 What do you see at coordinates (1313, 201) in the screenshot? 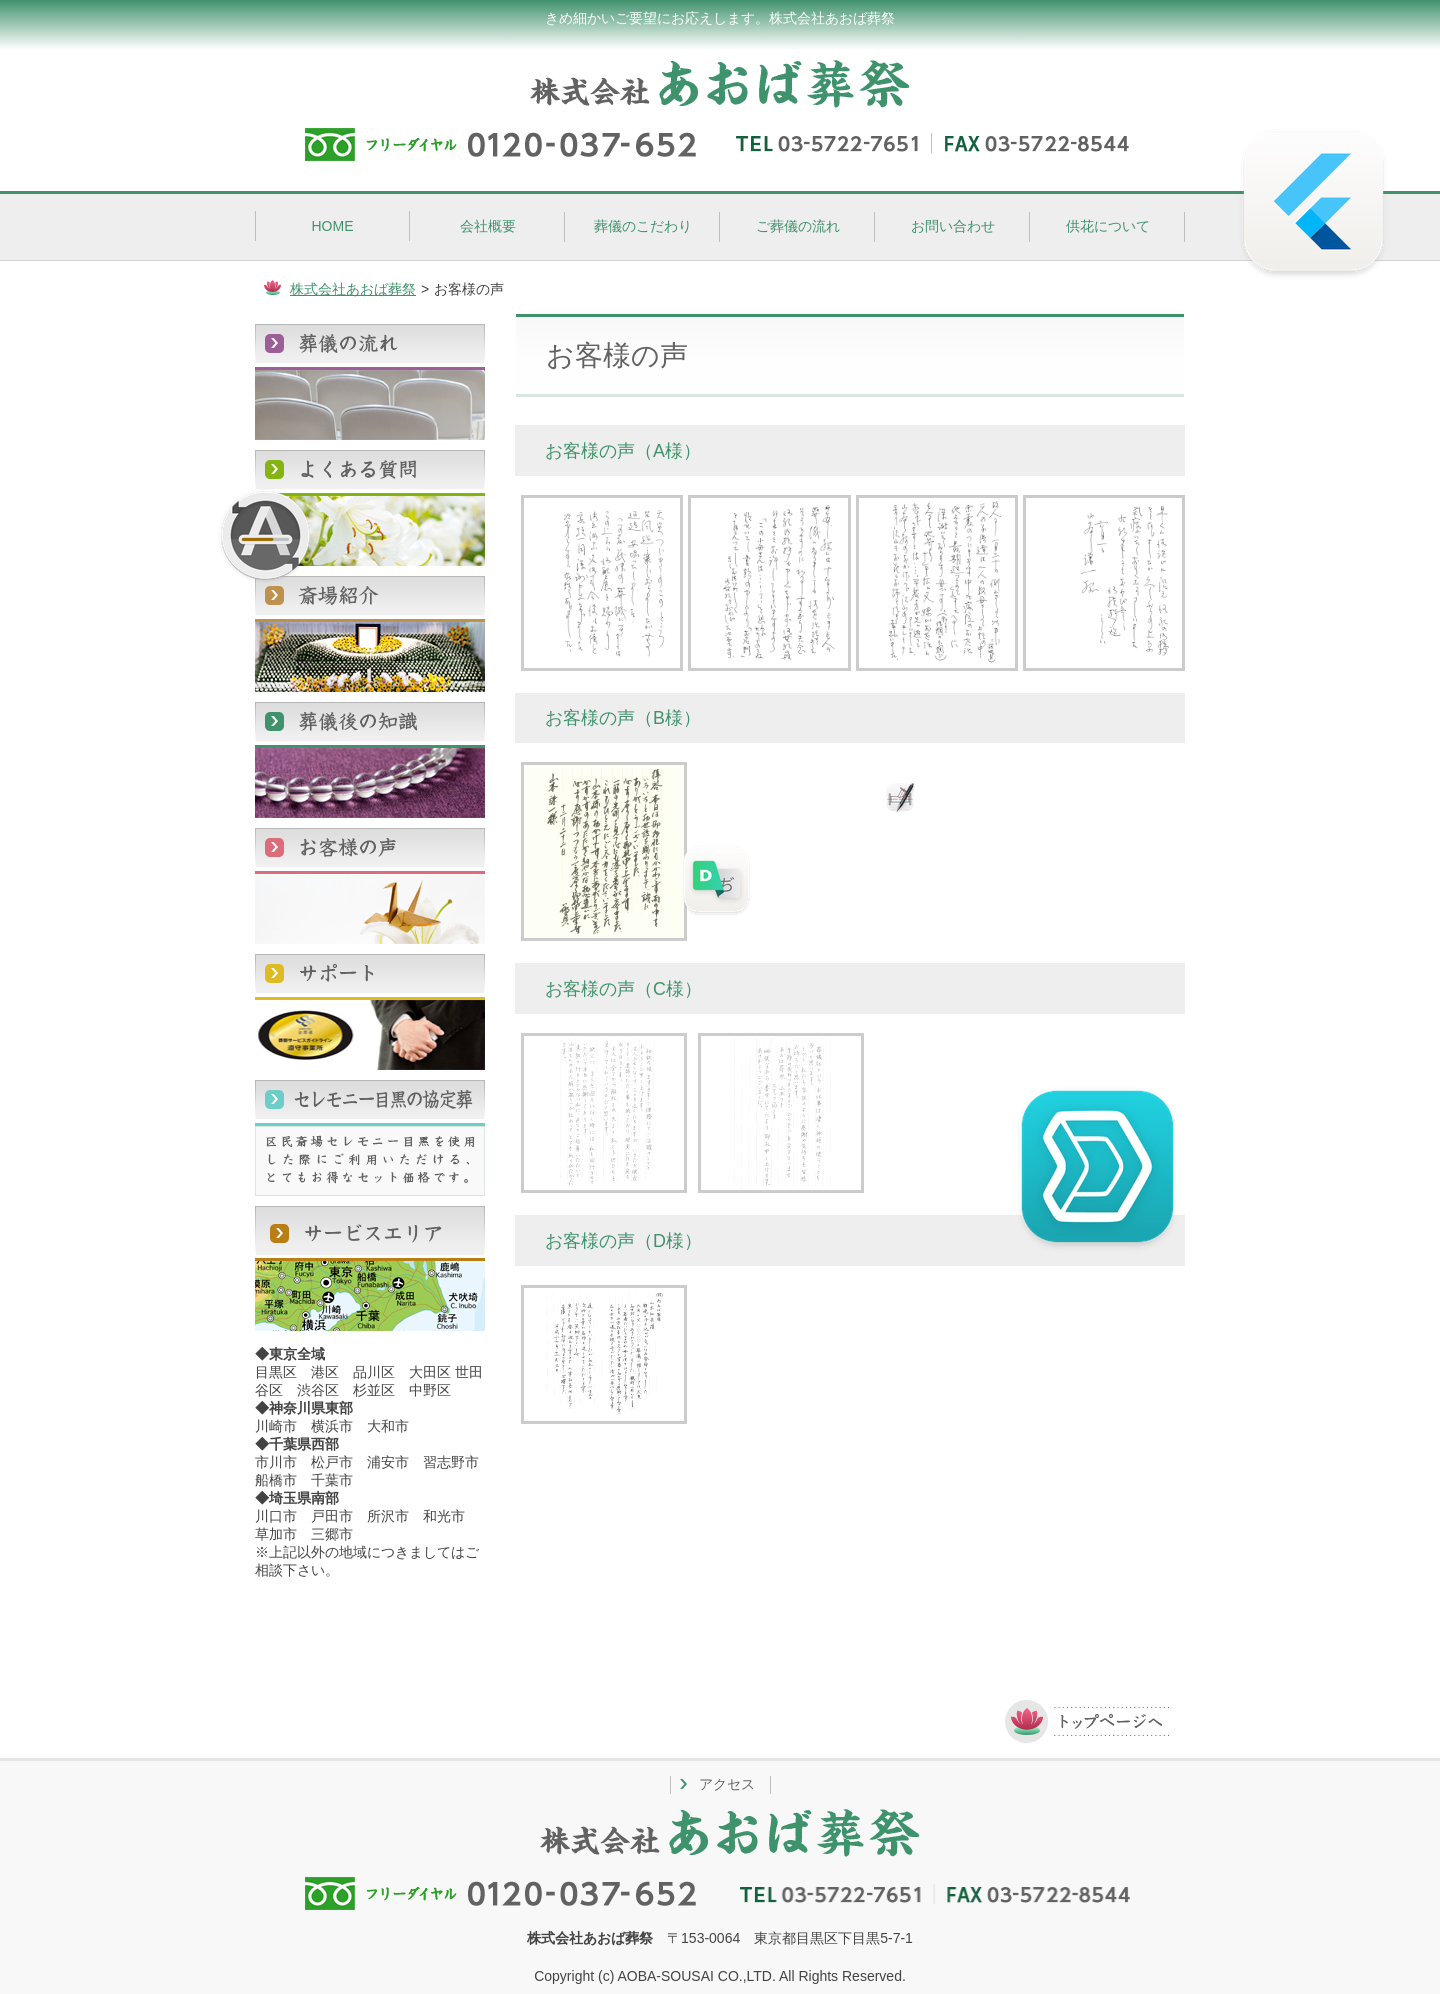
I see `open the Flutter development application` at bounding box center [1313, 201].